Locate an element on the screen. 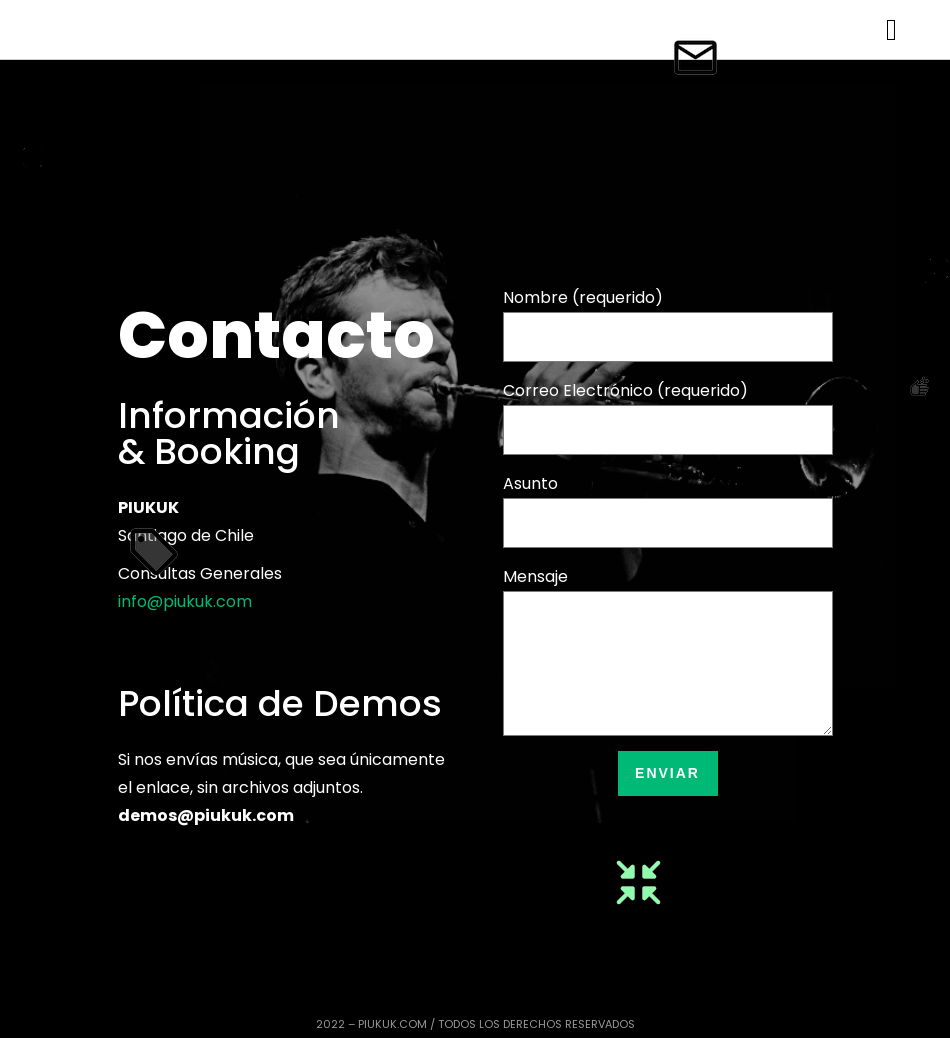 The image size is (950, 1038). open your email inbox is located at coordinates (695, 57).